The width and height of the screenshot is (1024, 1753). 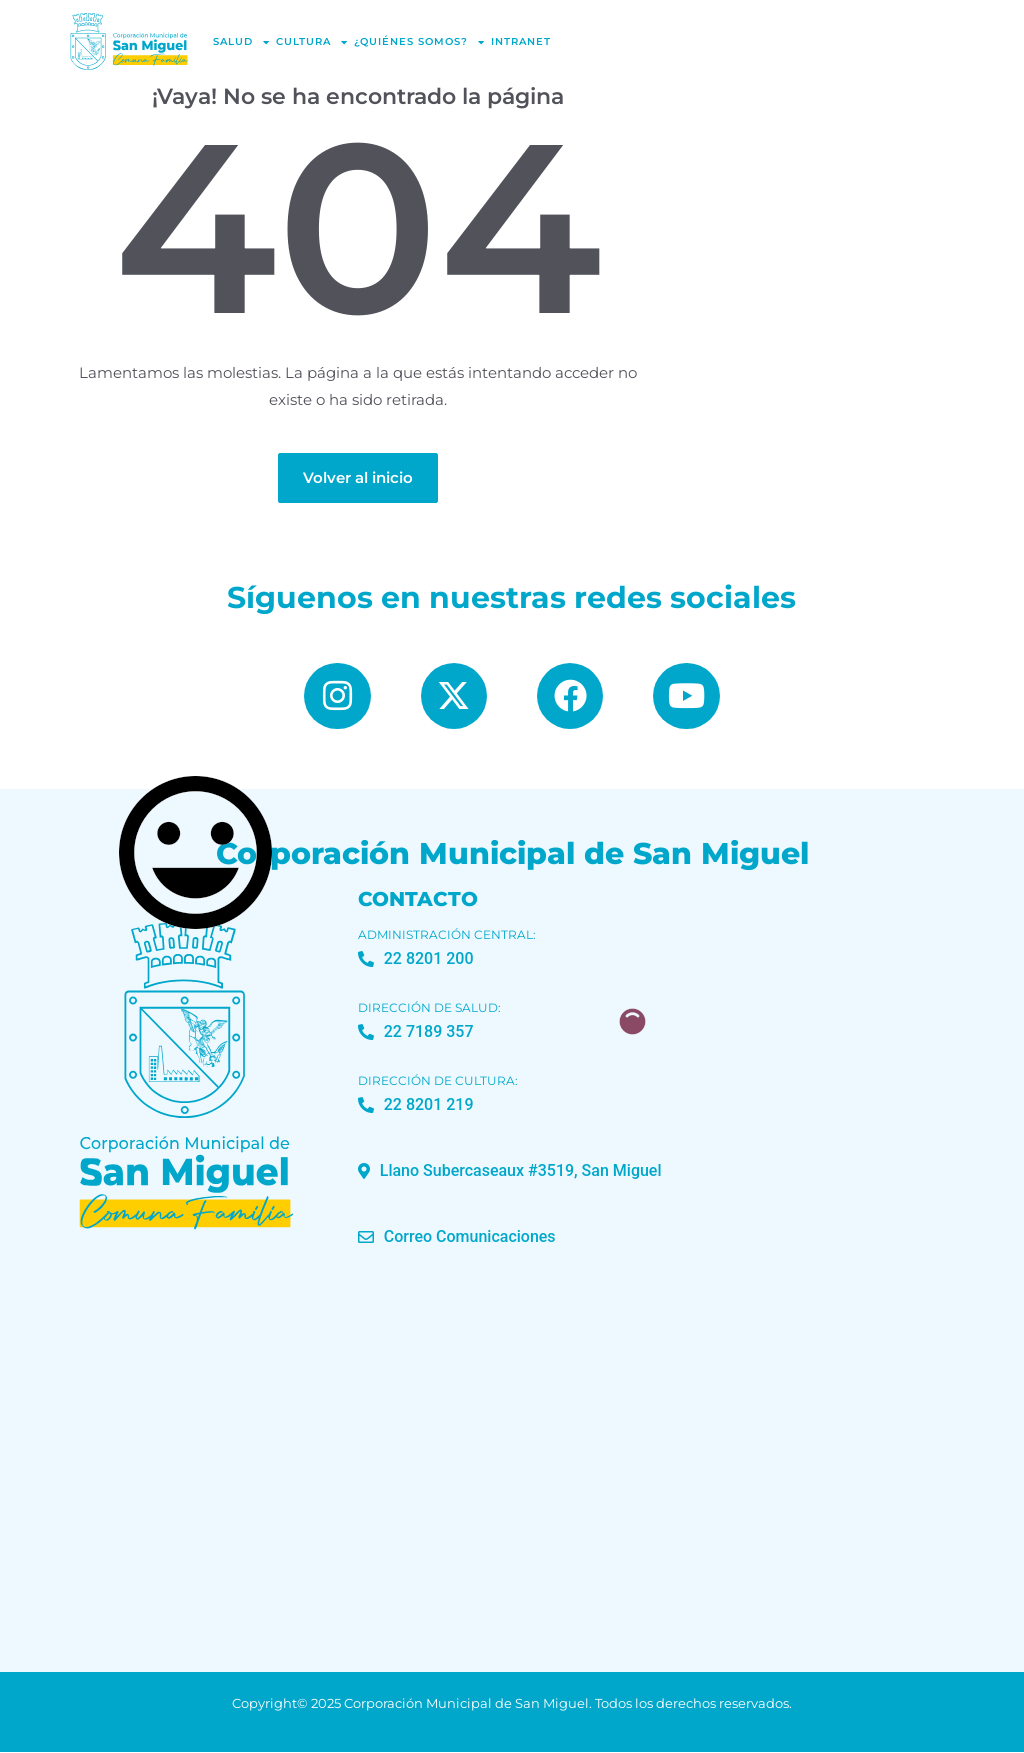 What do you see at coordinates (195, 852) in the screenshot?
I see `rate your experience as positive` at bounding box center [195, 852].